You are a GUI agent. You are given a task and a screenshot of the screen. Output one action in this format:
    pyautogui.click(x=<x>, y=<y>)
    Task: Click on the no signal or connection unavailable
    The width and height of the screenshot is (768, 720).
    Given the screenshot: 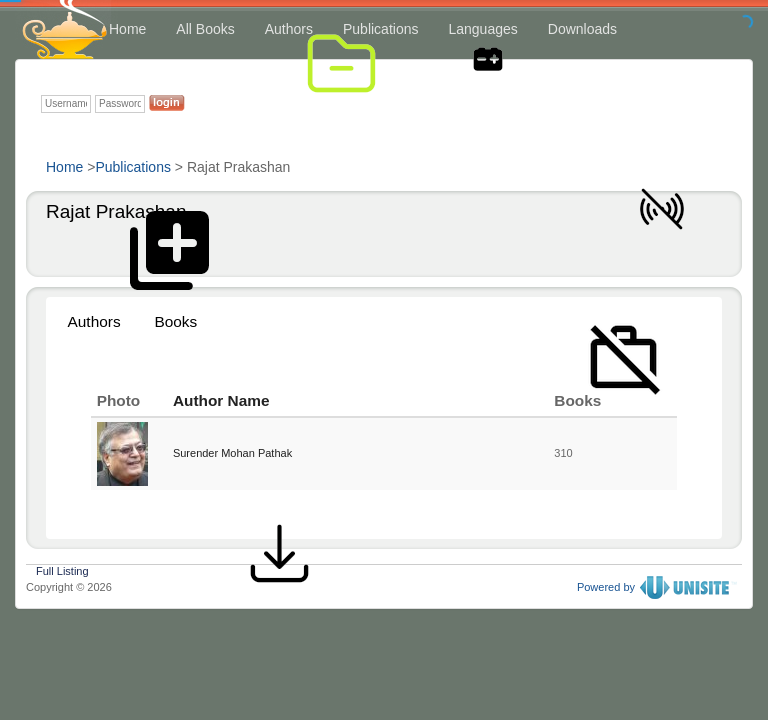 What is the action you would take?
    pyautogui.click(x=662, y=209)
    